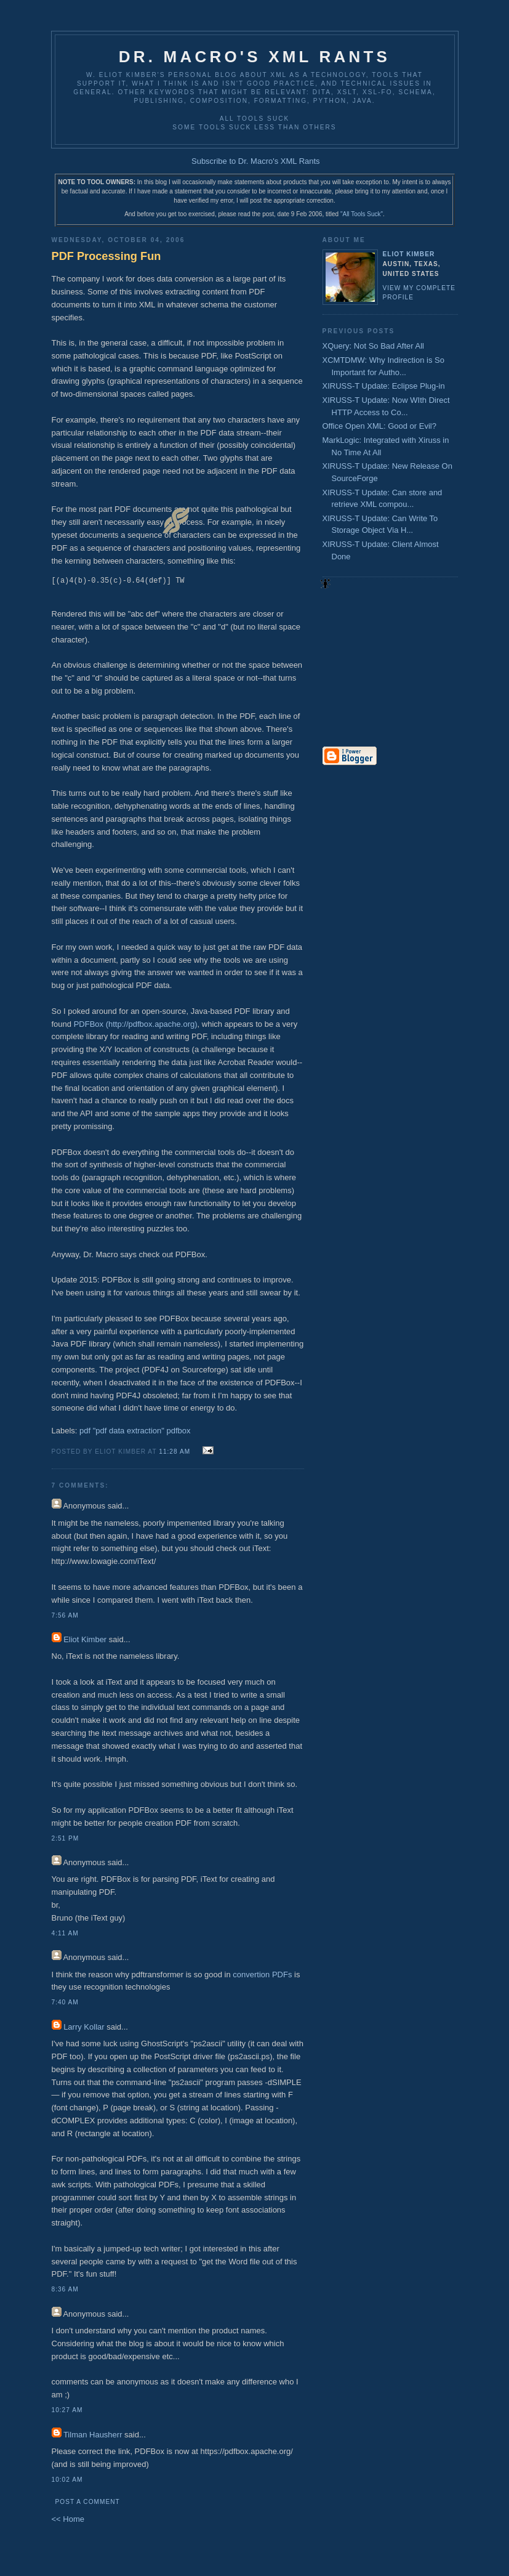  What do you see at coordinates (325, 583) in the screenshot?
I see `activate healing ability or spell` at bounding box center [325, 583].